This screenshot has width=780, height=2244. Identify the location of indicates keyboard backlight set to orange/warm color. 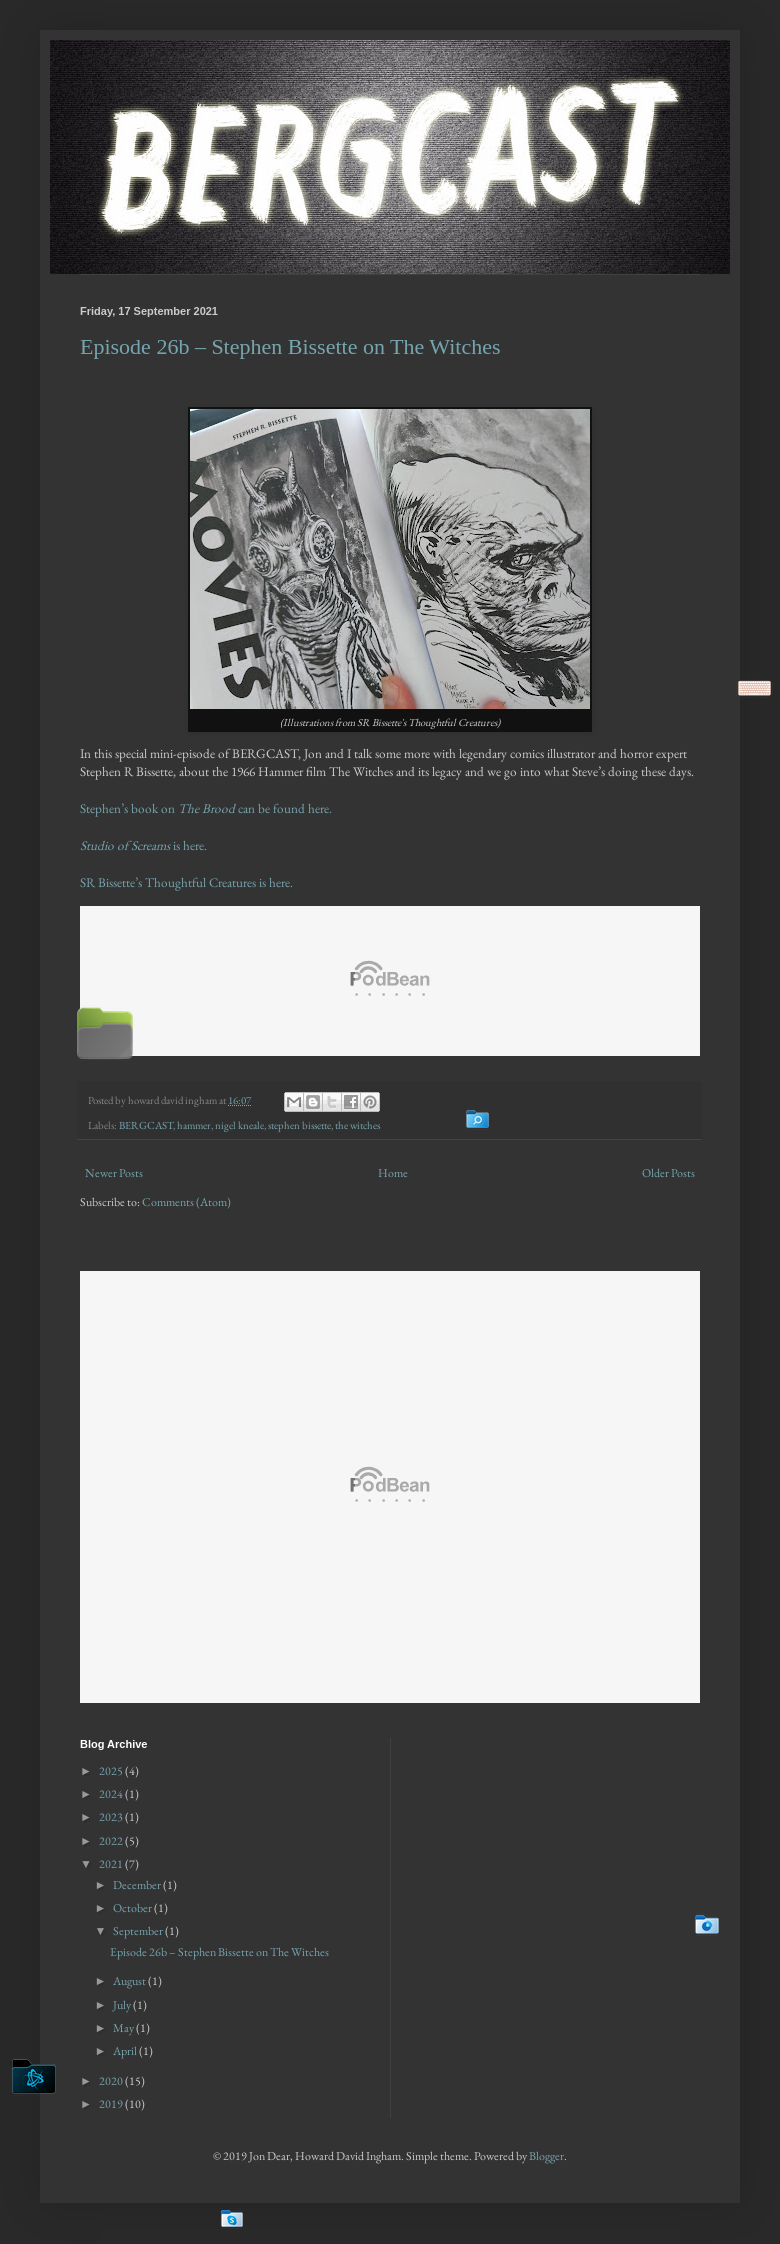
(754, 688).